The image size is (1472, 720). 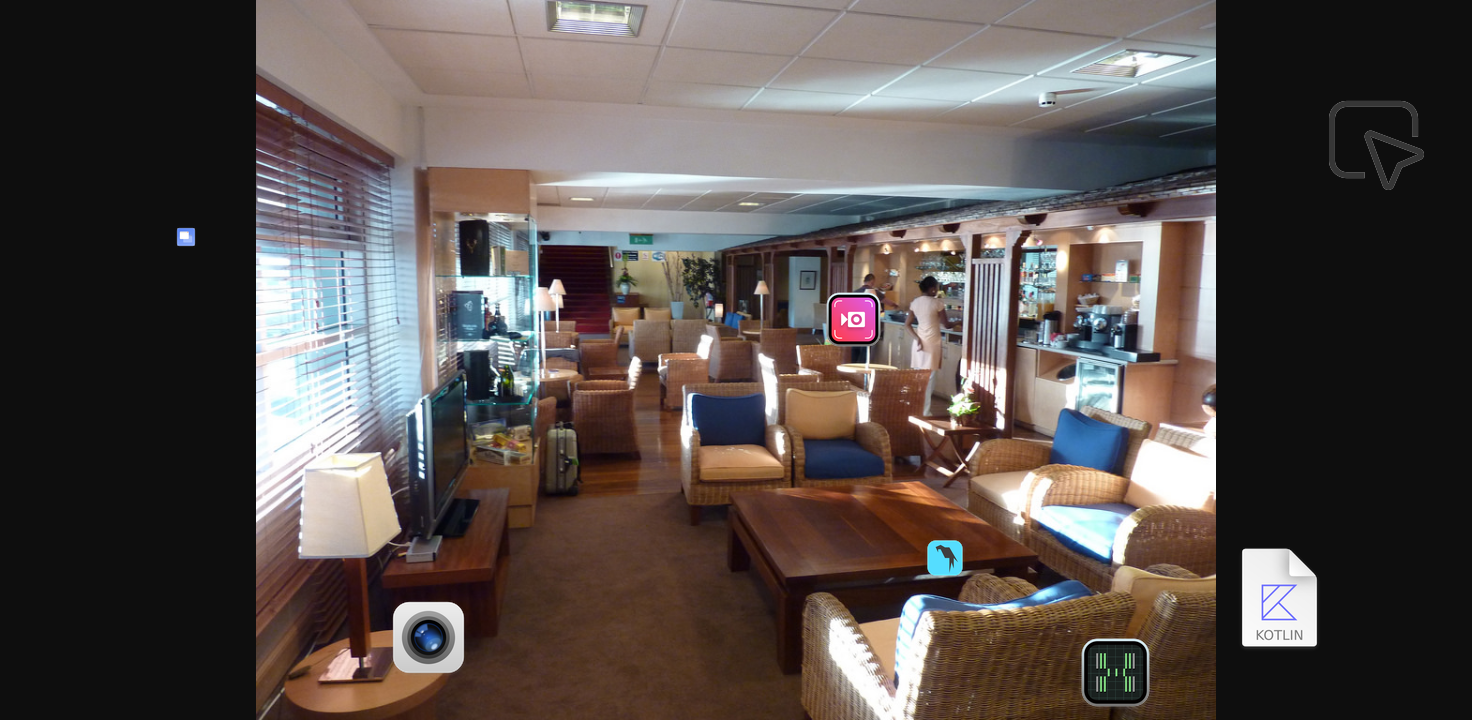 What do you see at coordinates (1376, 142) in the screenshot?
I see `access pointer and cursor accessibility settings` at bounding box center [1376, 142].